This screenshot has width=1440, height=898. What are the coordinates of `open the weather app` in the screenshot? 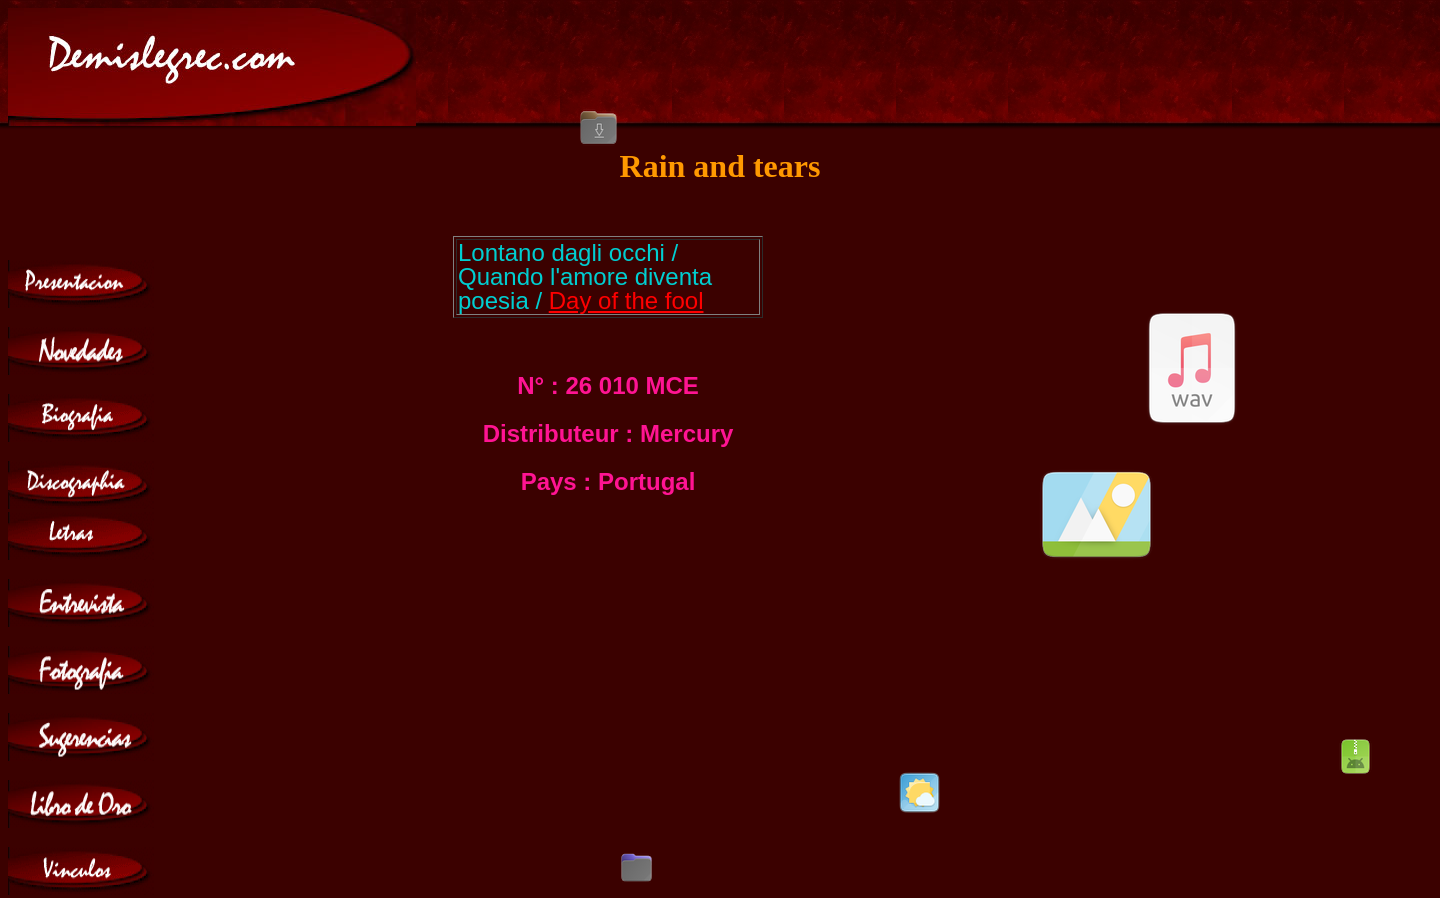 It's located at (919, 792).